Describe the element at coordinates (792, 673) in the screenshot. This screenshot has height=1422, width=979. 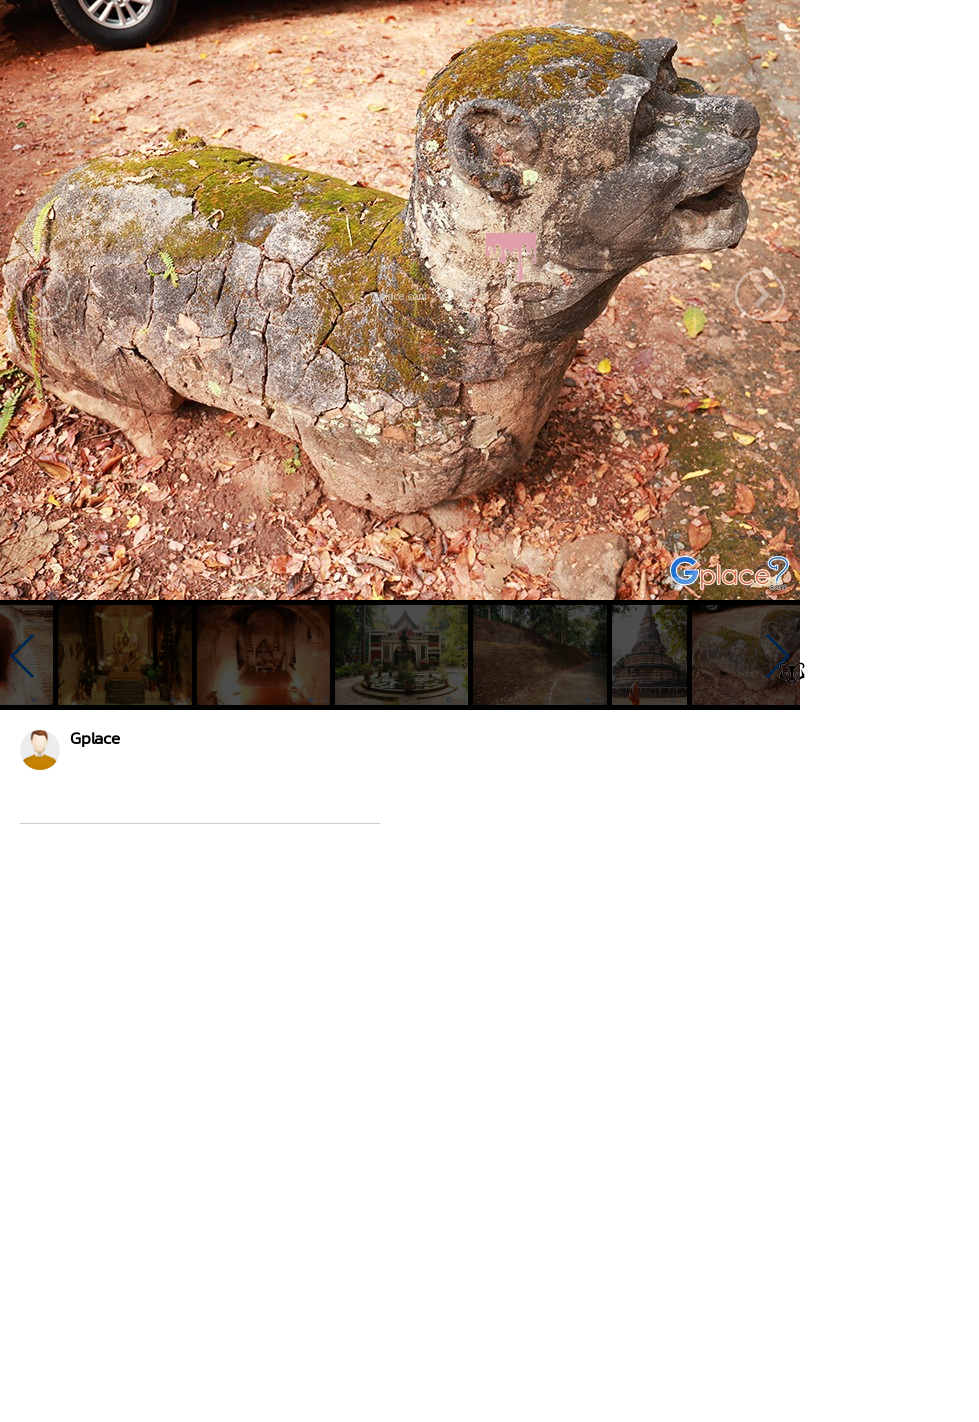
I see `badger character or mascot icon` at that location.